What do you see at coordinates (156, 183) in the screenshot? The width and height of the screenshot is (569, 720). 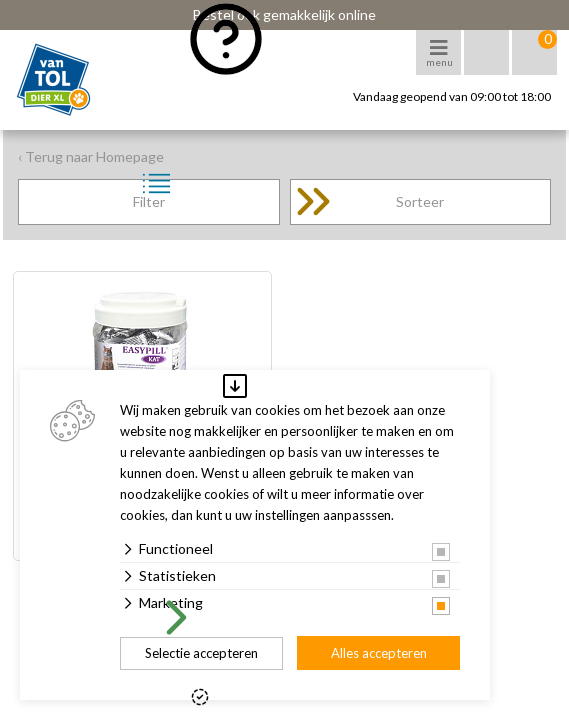 I see `view items as a bulleted list` at bounding box center [156, 183].